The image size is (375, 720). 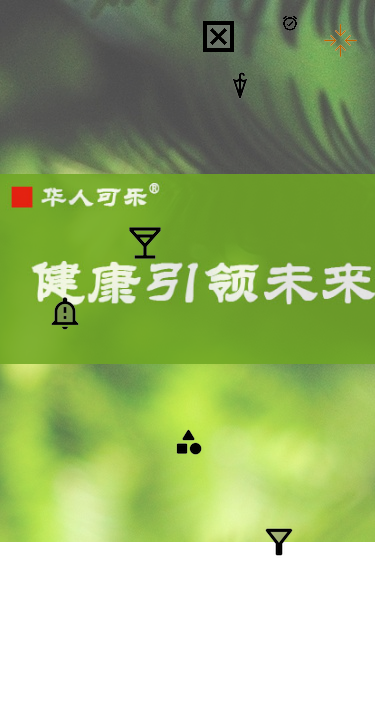 I want to click on indicates rainy weather conditions, so click(x=240, y=86).